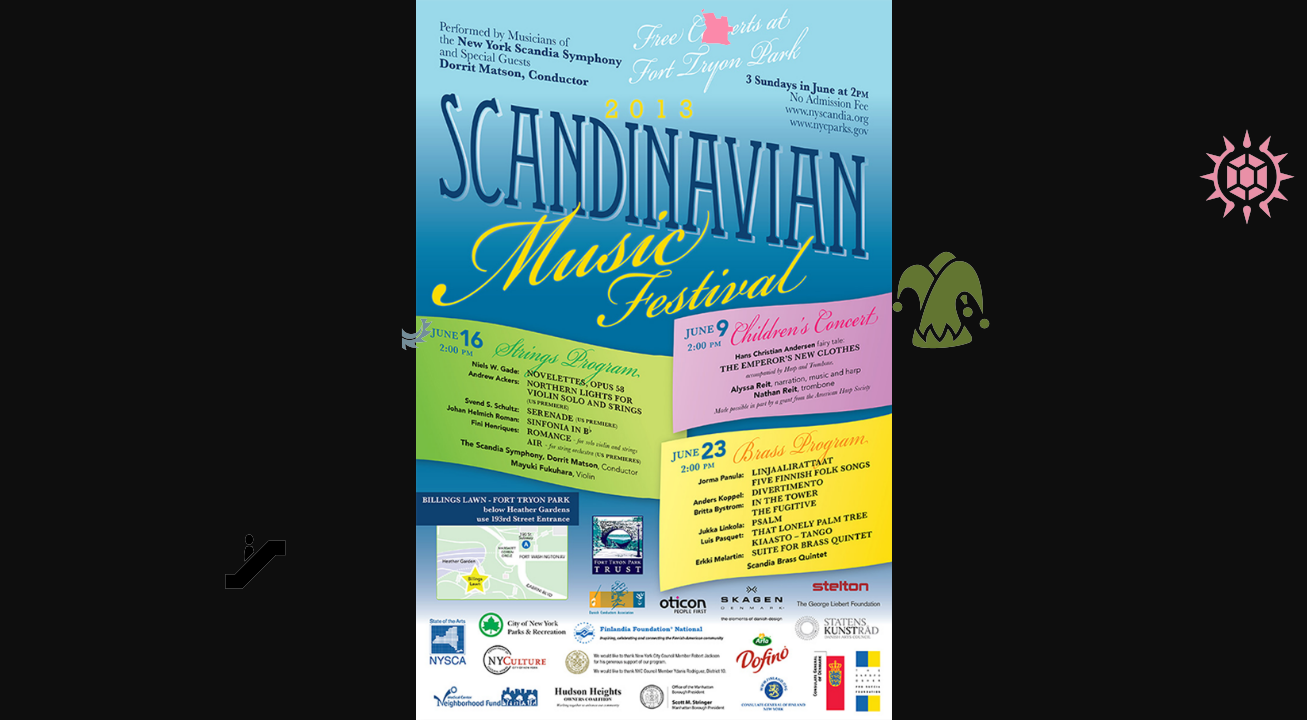 Image resolution: width=1307 pixels, height=720 pixels. What do you see at coordinates (941, 300) in the screenshot?
I see `access joke or humor features` at bounding box center [941, 300].